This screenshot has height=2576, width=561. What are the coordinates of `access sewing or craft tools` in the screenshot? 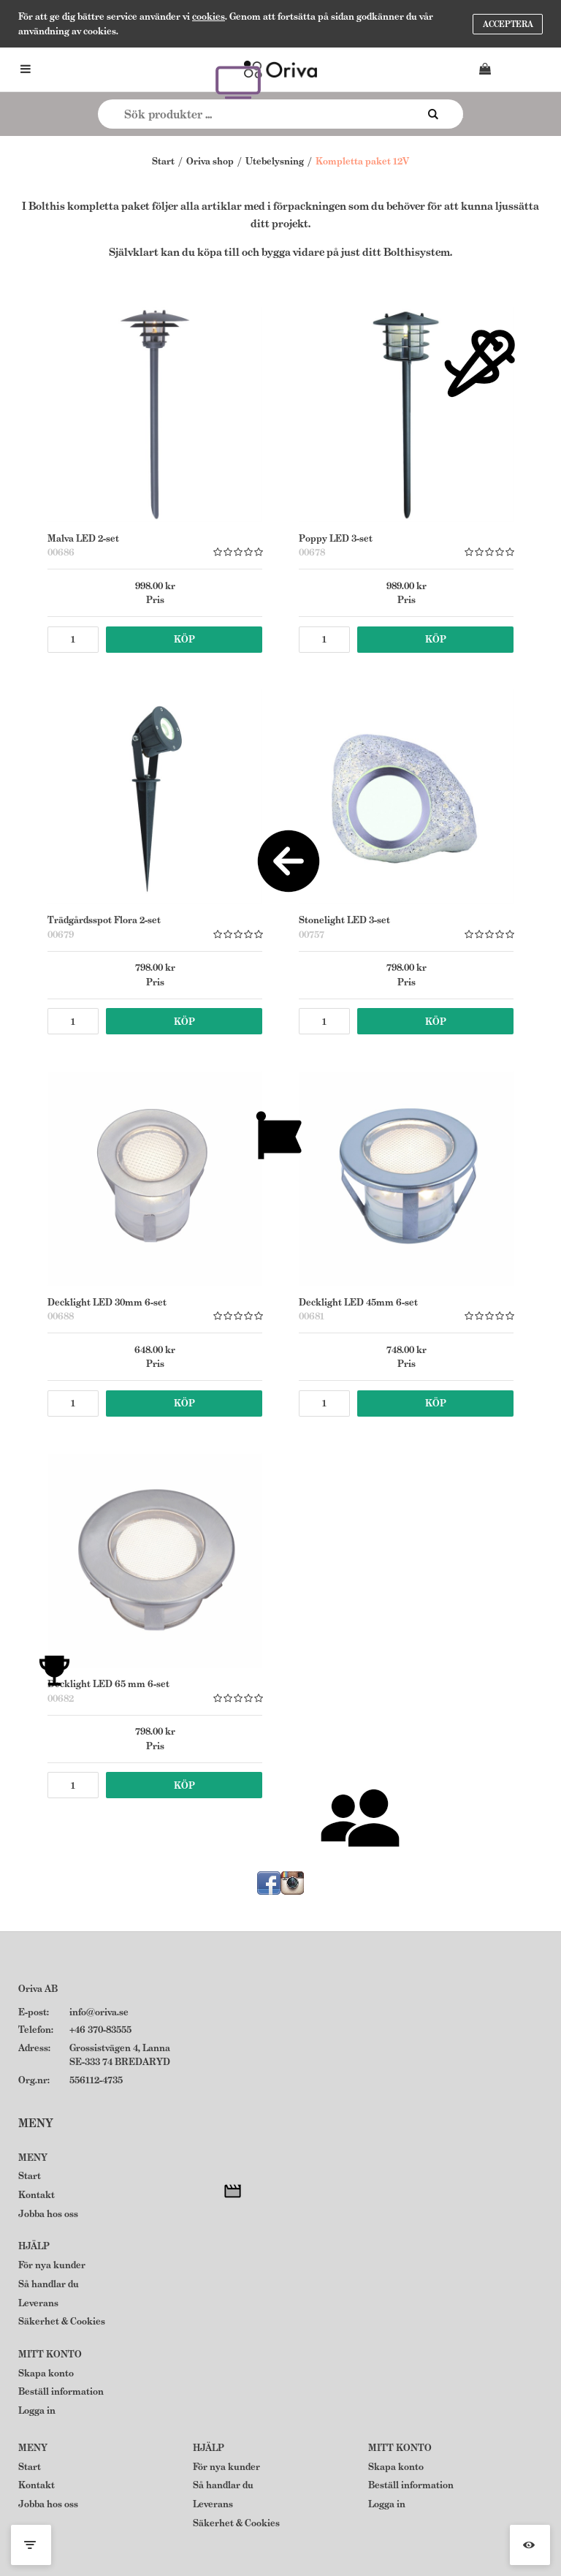 It's located at (481, 363).